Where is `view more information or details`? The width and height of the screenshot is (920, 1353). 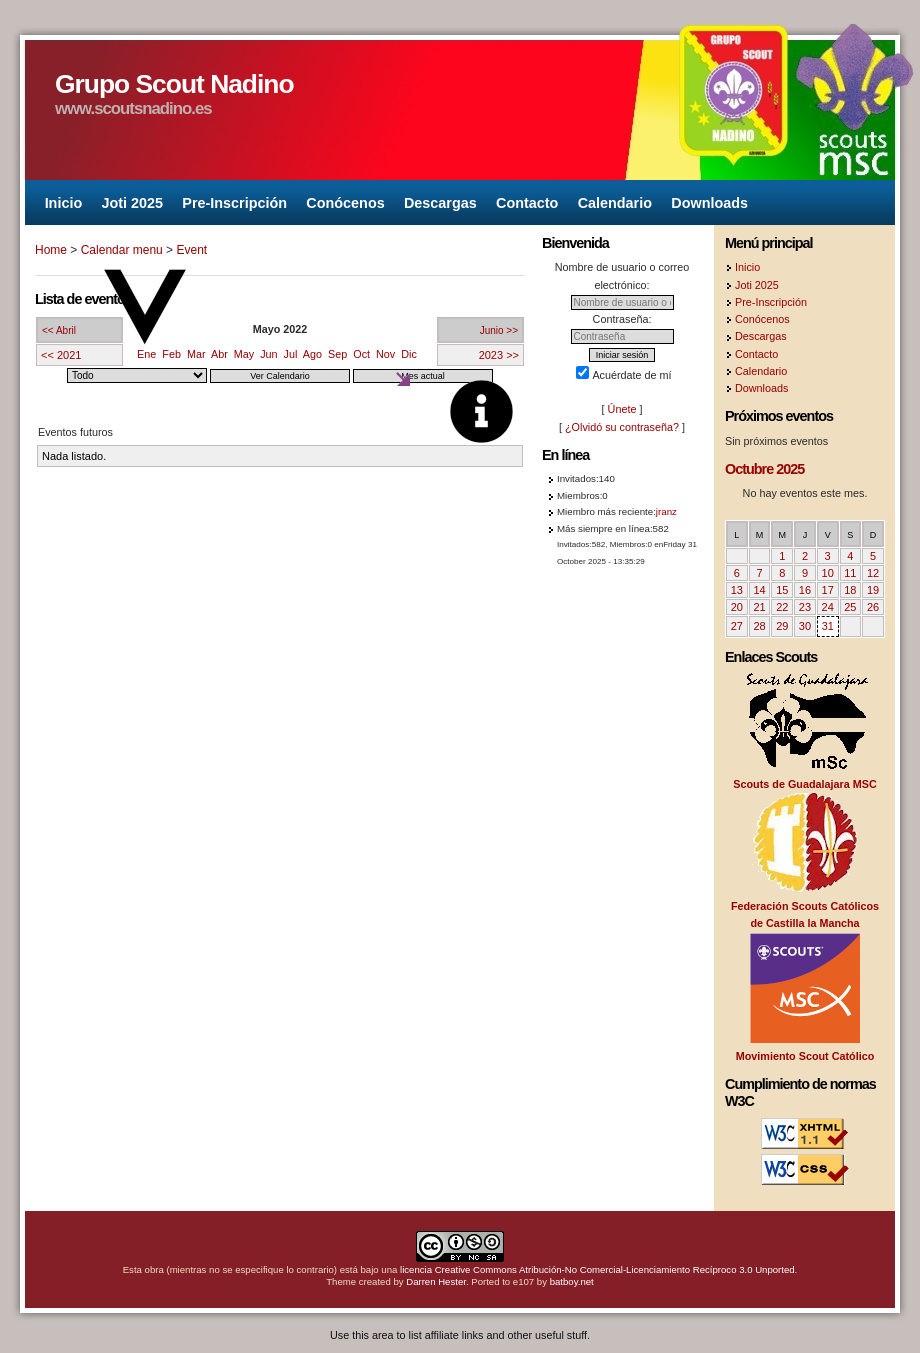 view more information or details is located at coordinates (481, 411).